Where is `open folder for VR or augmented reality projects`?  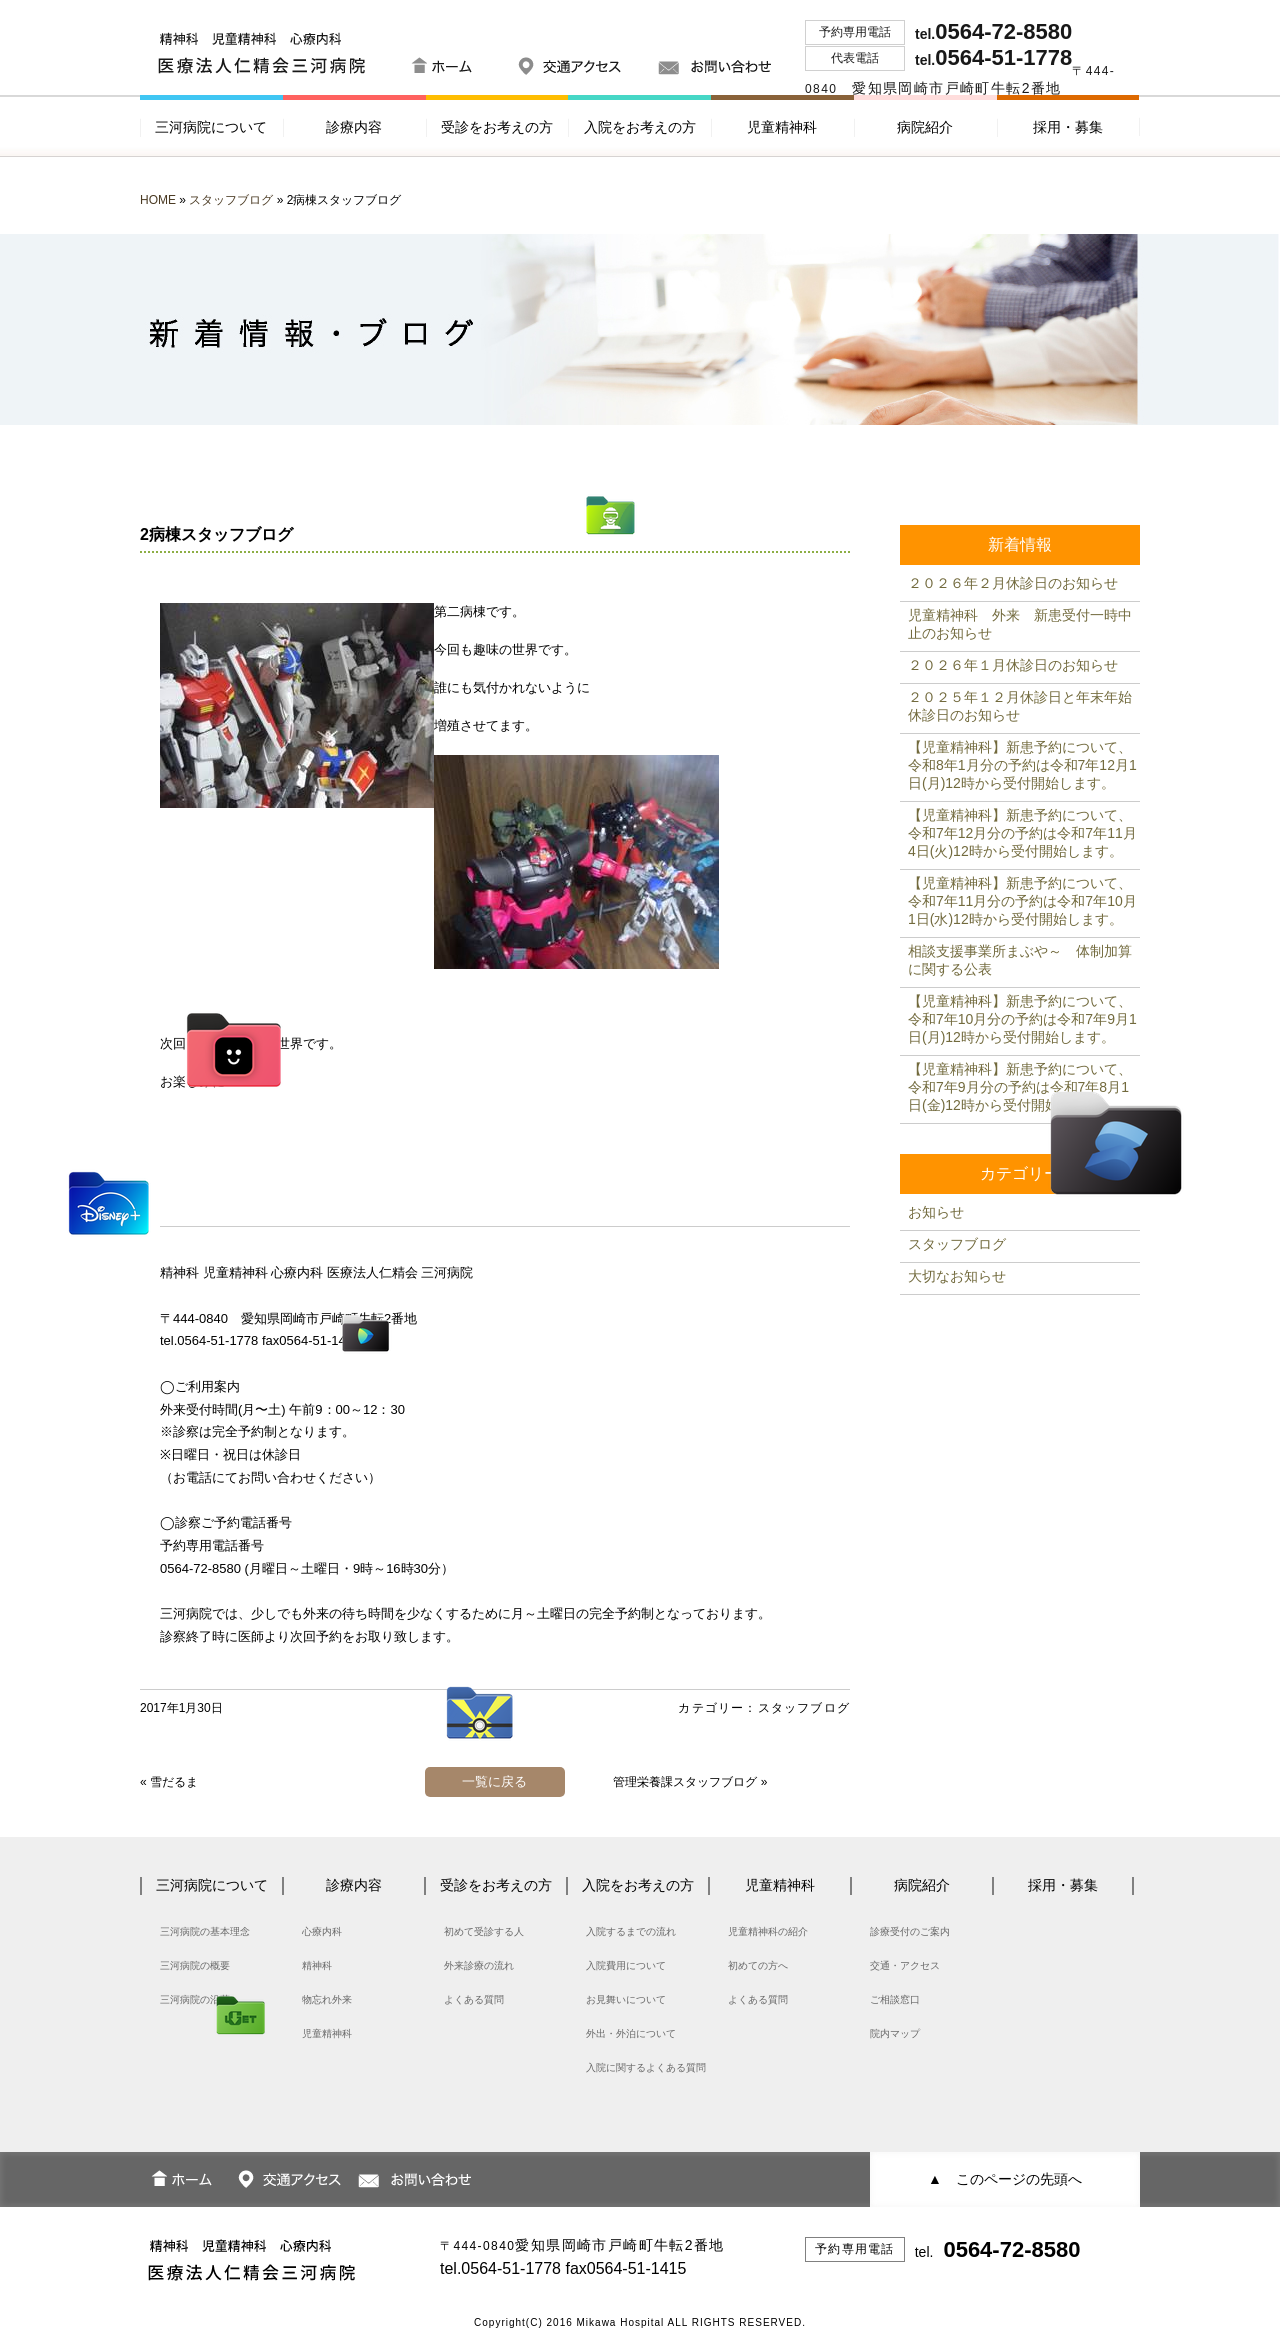
open folder for VR or augmented reality projects is located at coordinates (610, 516).